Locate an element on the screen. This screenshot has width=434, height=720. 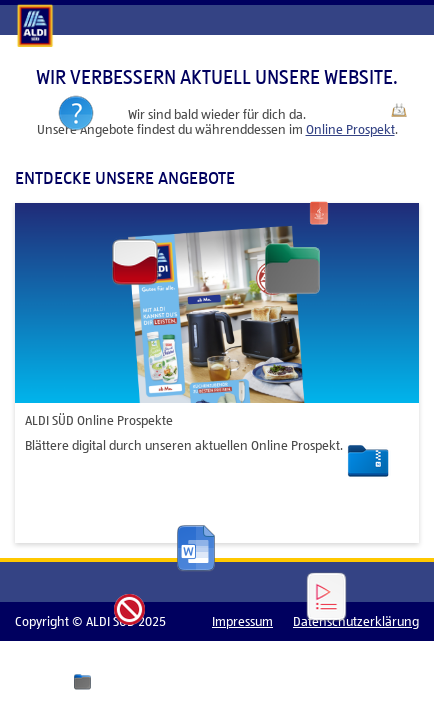
open nanazip compressed archive folder is located at coordinates (368, 462).